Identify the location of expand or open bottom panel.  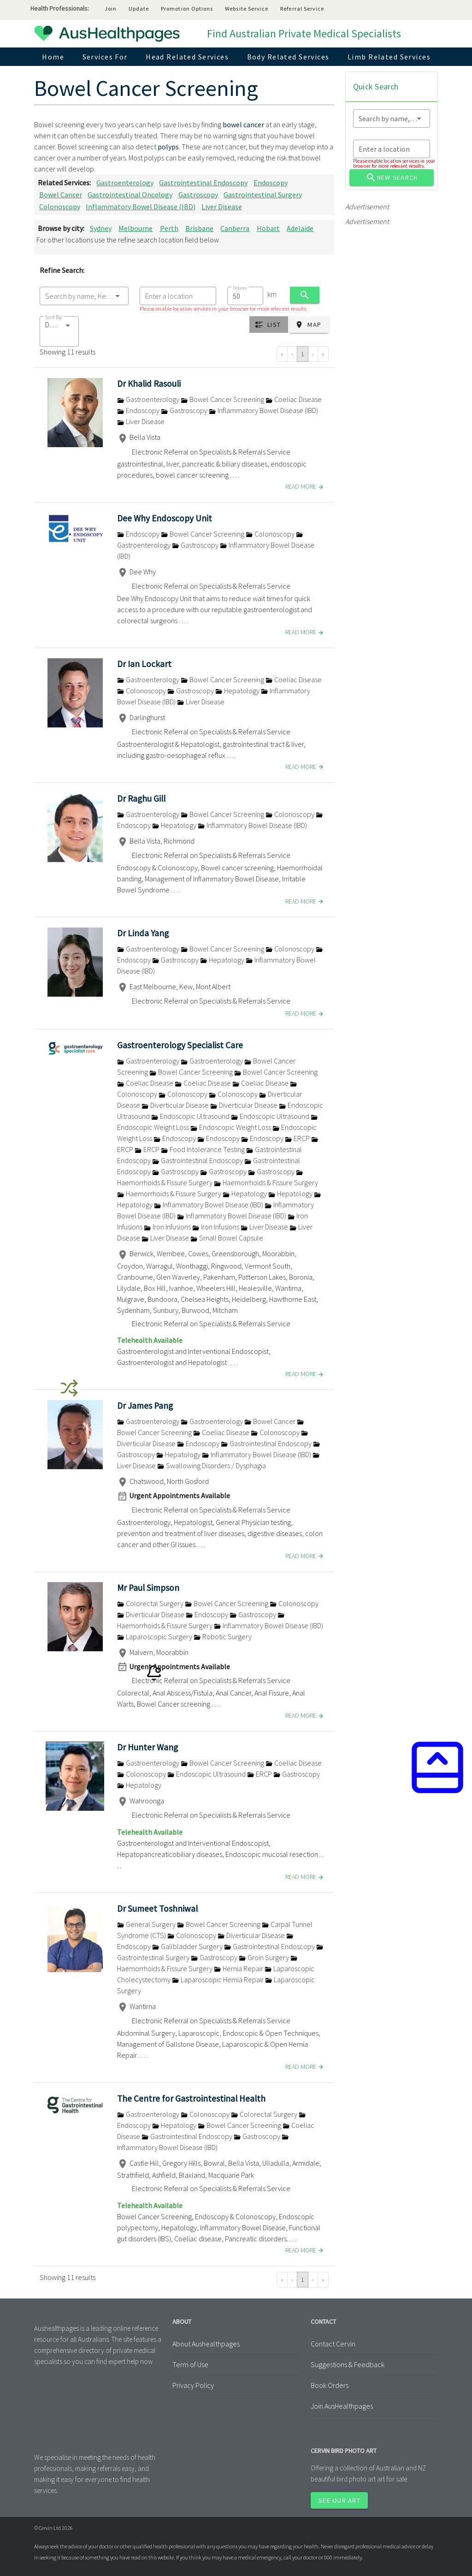
(437, 1767).